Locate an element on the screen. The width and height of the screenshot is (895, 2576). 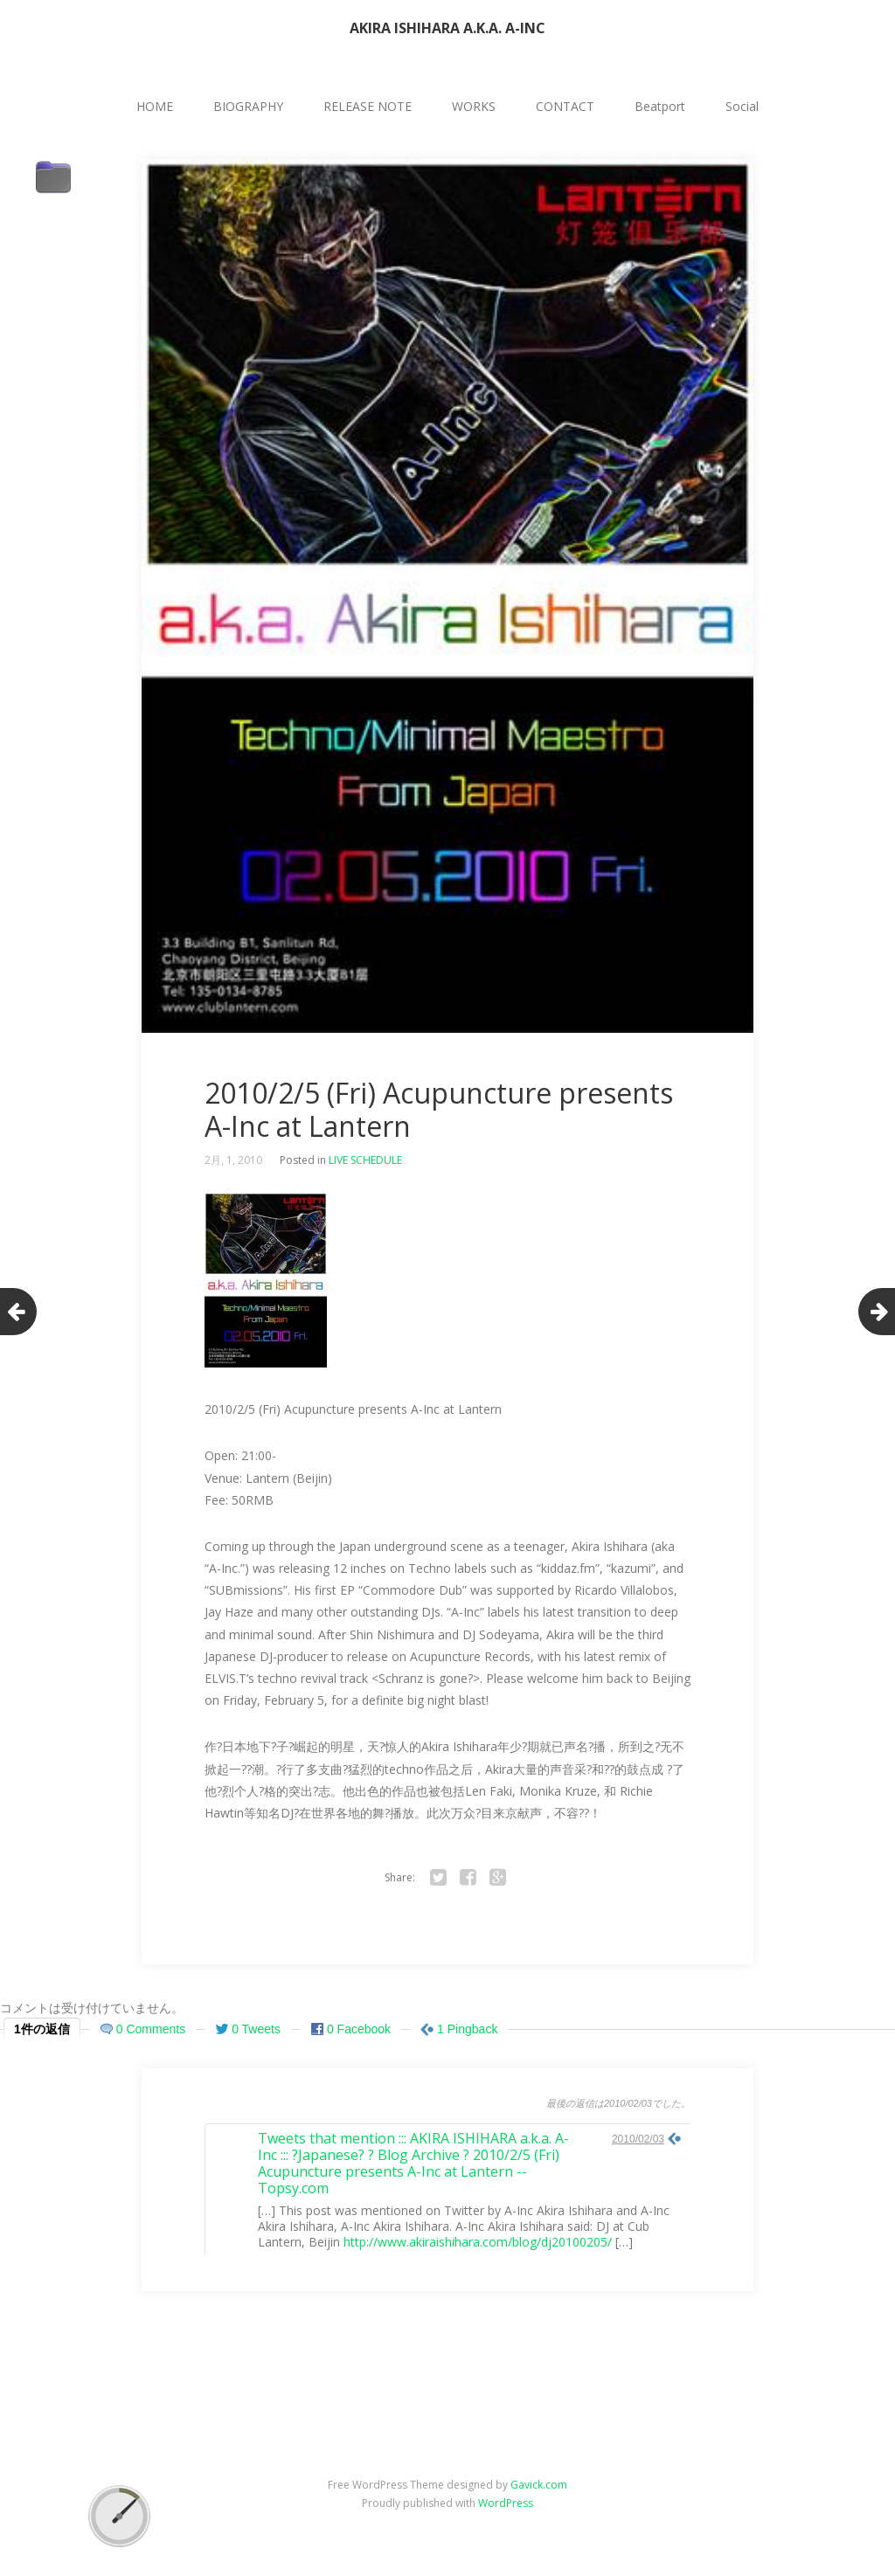
open folder to view contents is located at coordinates (53, 177).